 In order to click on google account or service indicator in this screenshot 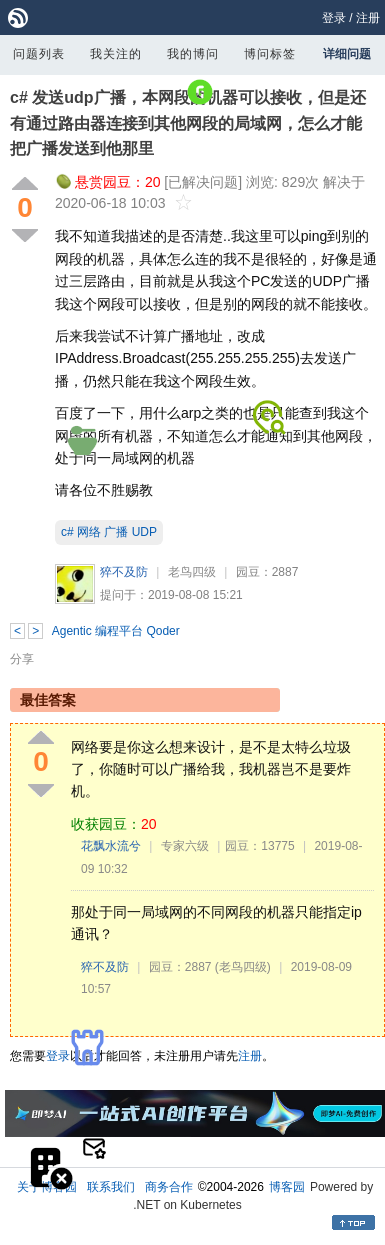, I will do `click(200, 92)`.